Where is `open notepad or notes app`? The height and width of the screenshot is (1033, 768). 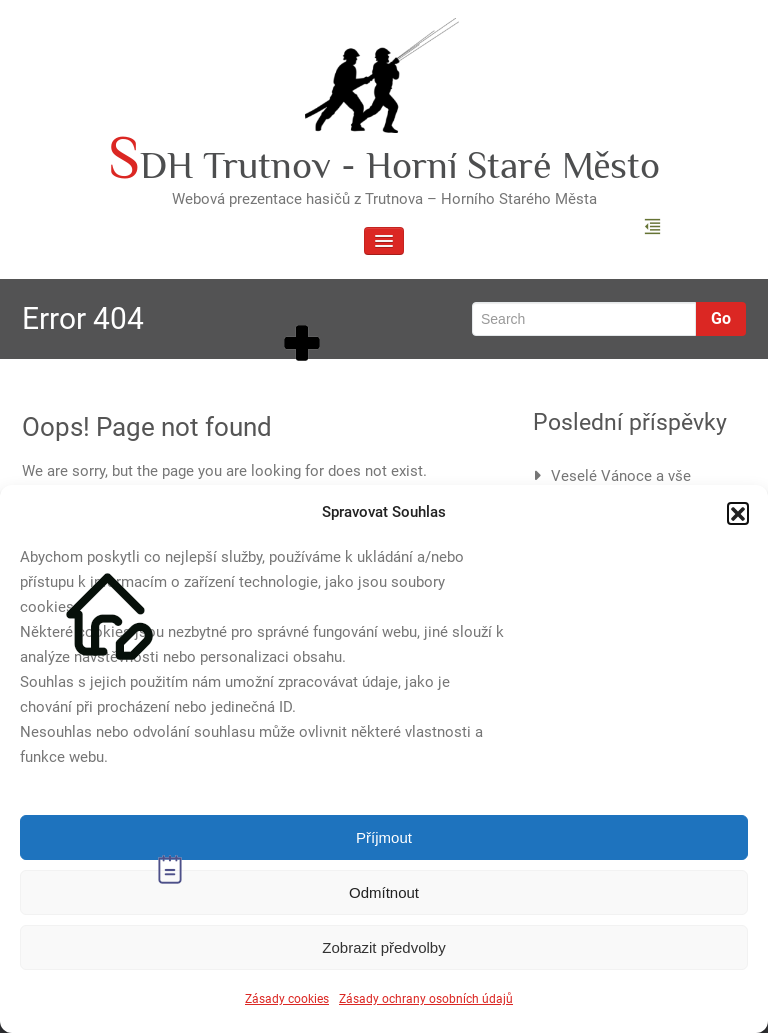
open notepad or notes app is located at coordinates (170, 870).